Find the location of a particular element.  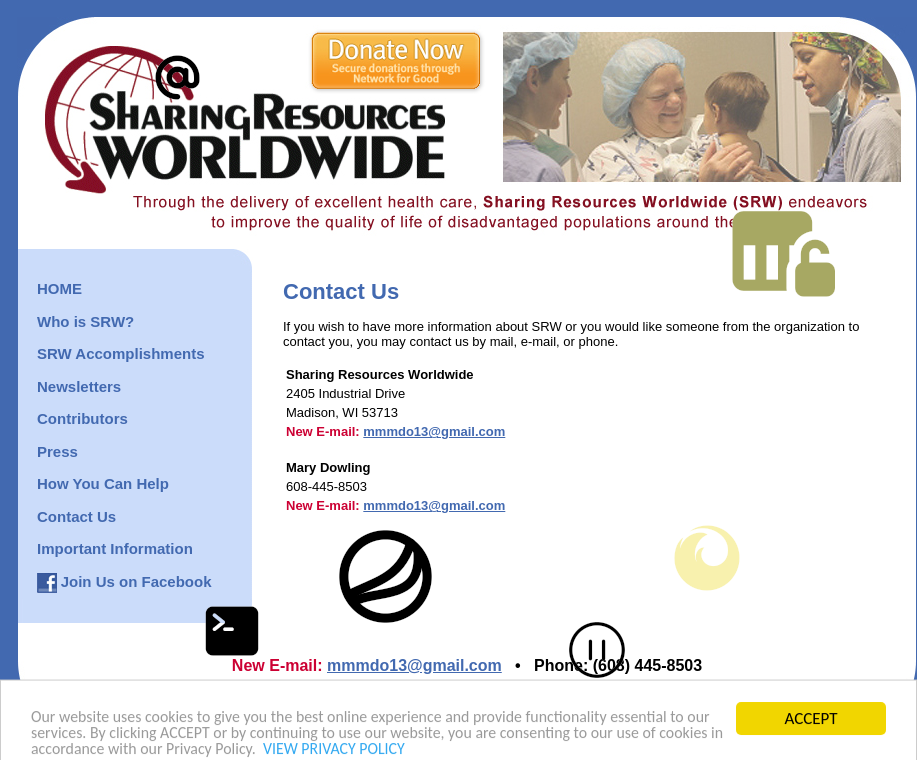

open terminal or command line interface is located at coordinates (232, 631).